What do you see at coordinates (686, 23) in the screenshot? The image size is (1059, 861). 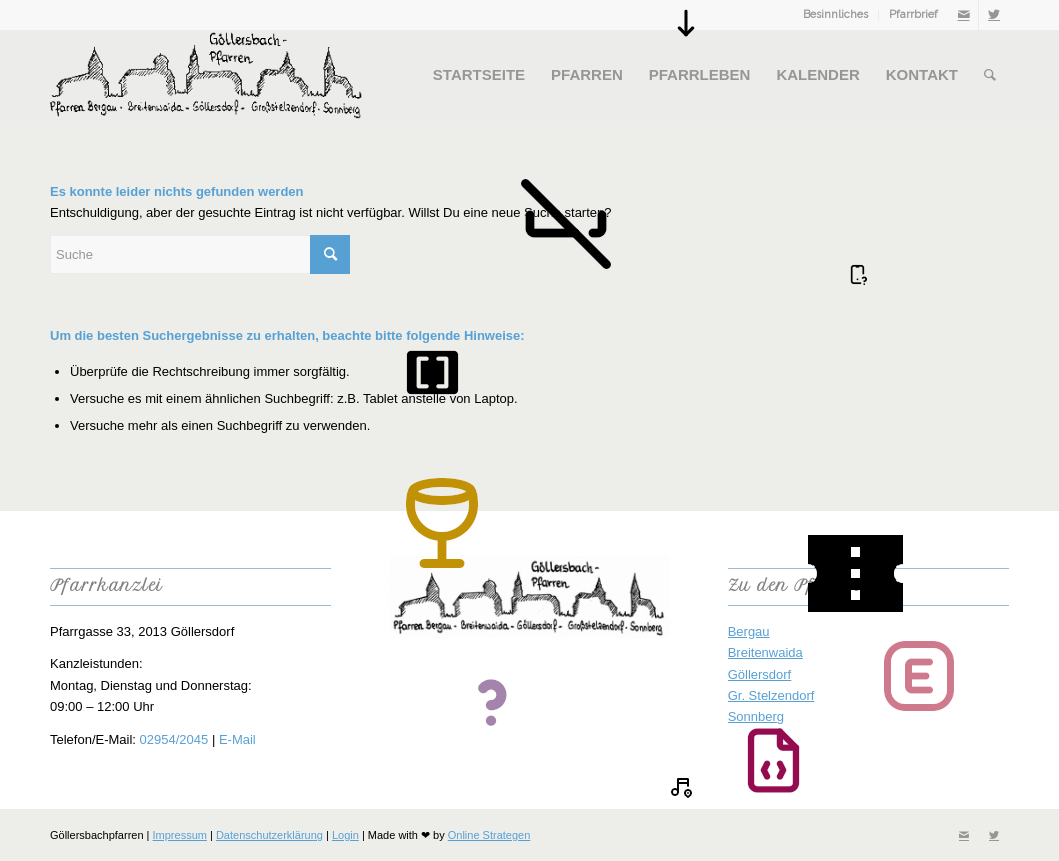 I see `scroll down or view more content below` at bounding box center [686, 23].